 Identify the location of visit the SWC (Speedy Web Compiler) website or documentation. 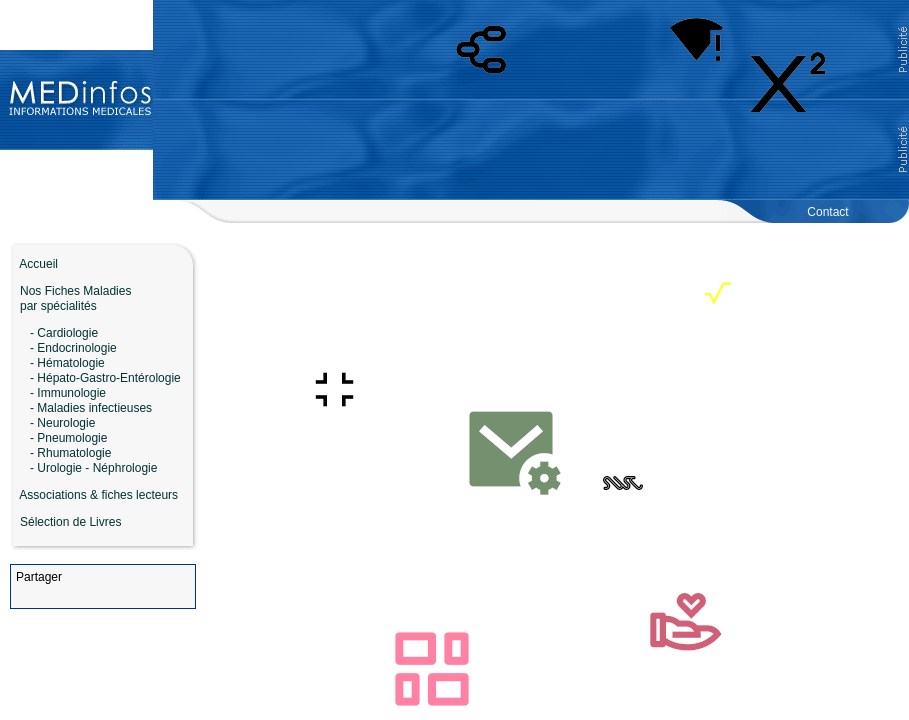
(623, 483).